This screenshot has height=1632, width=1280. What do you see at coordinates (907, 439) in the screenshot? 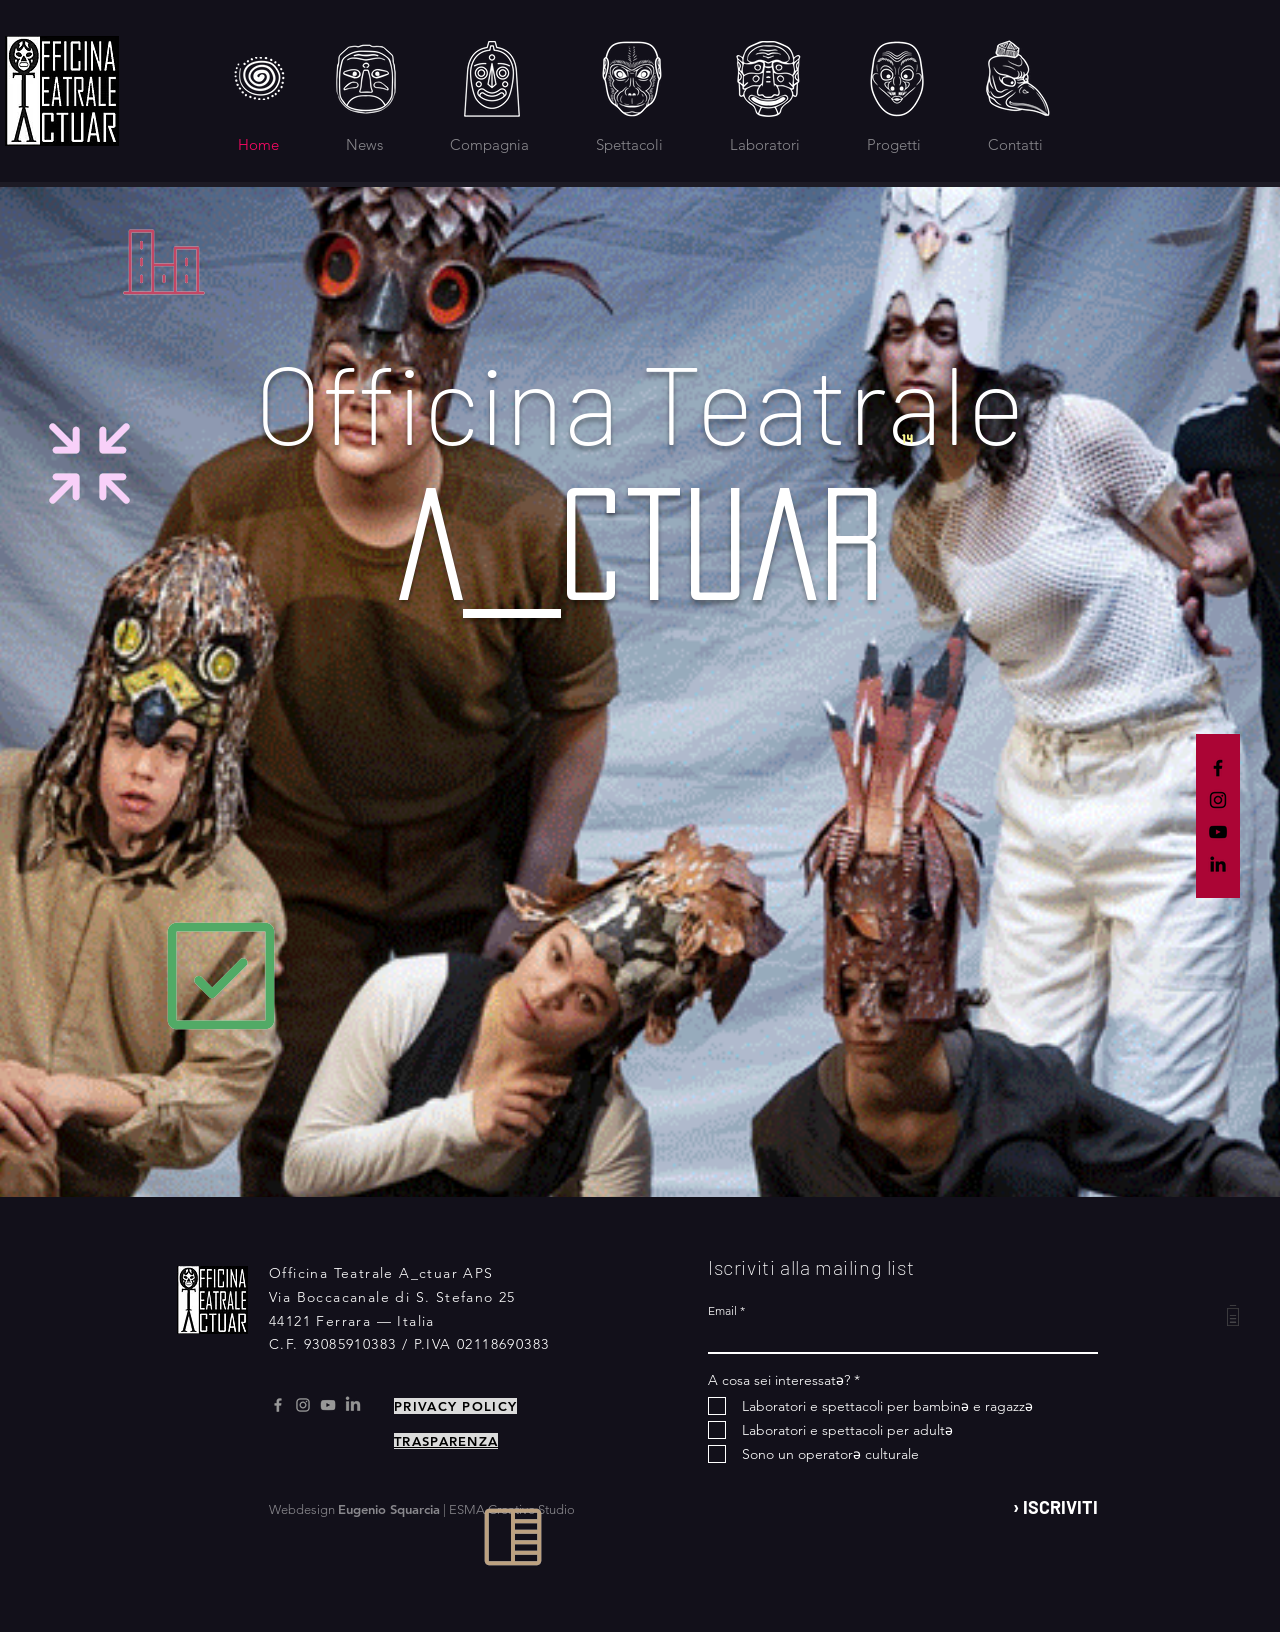
I see `indicates item number 14 in a list or sequence` at bounding box center [907, 439].